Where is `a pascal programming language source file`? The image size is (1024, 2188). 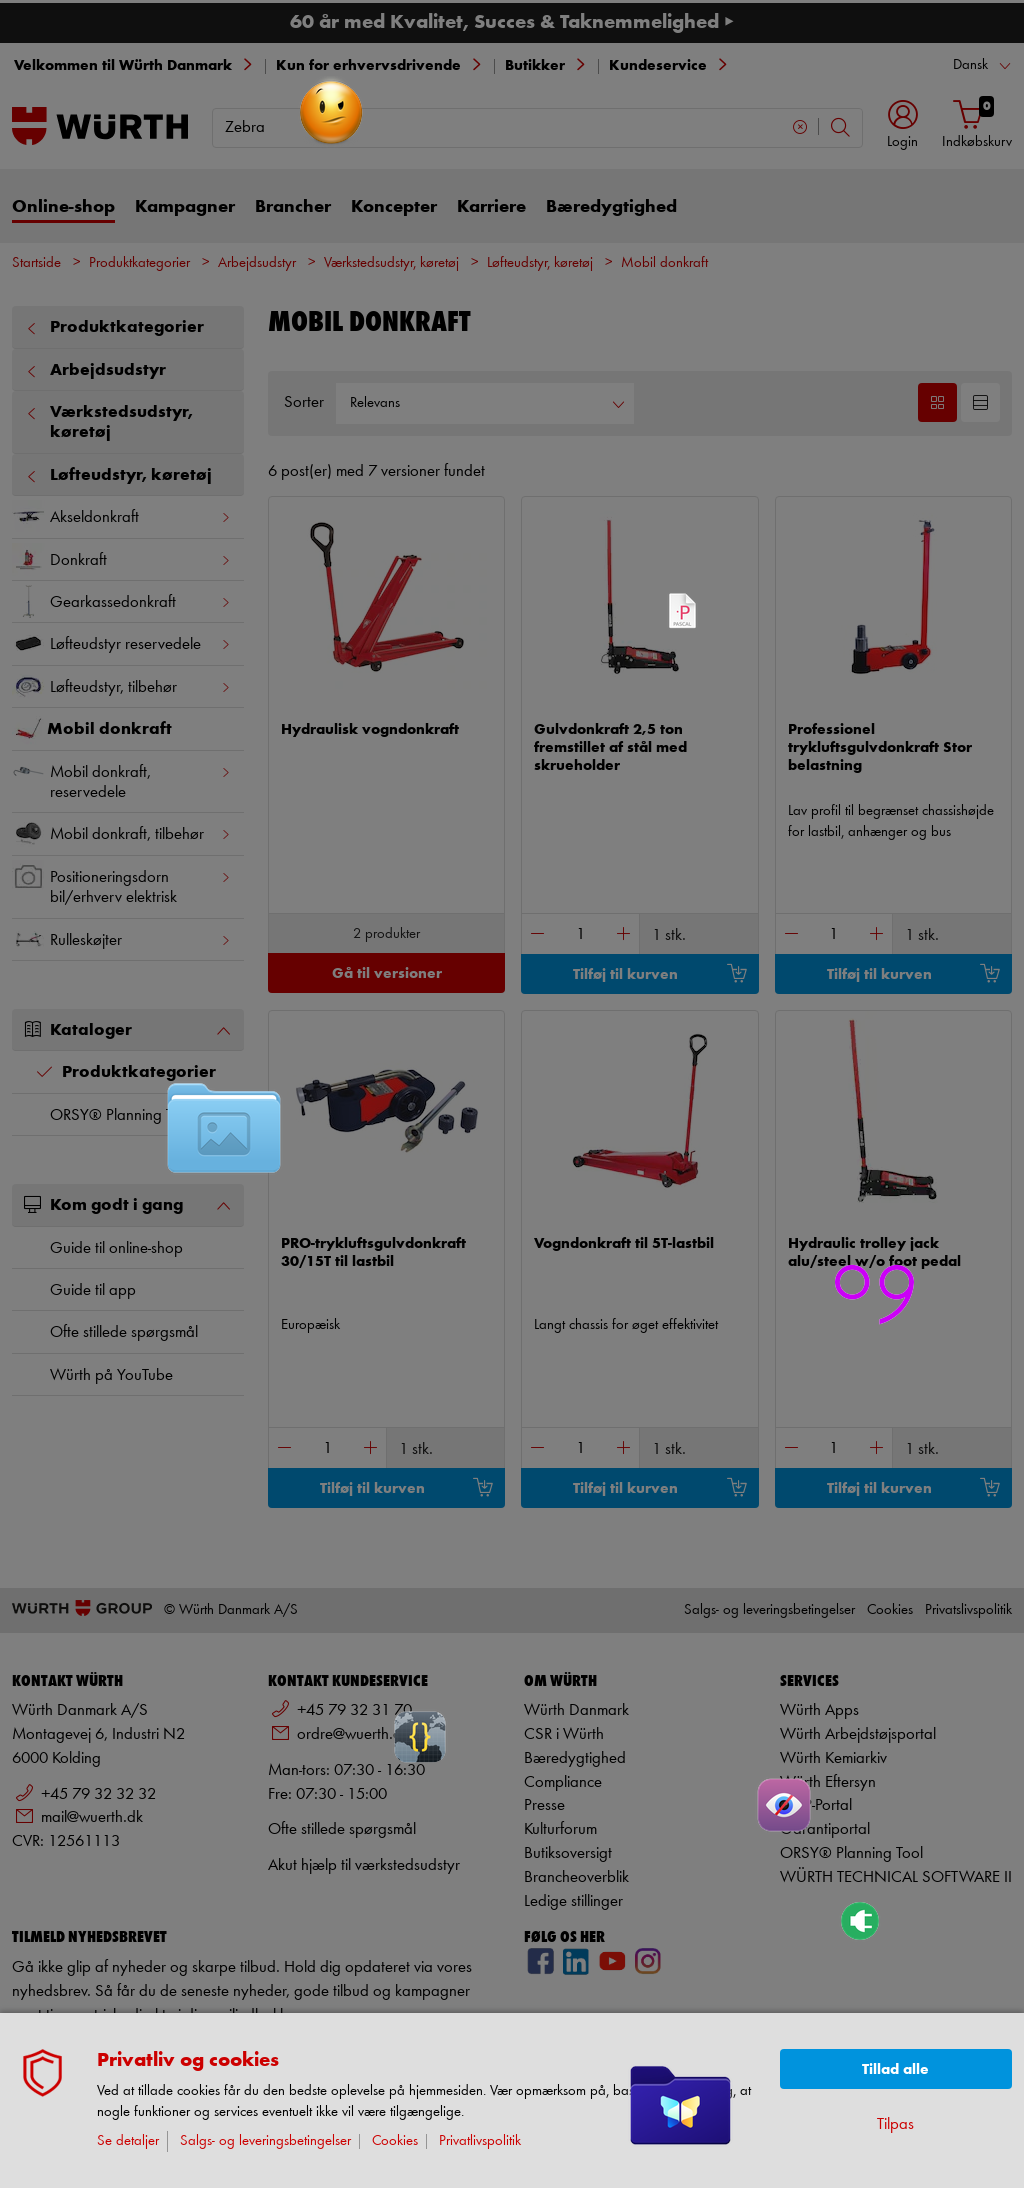 a pascal programming language source file is located at coordinates (682, 611).